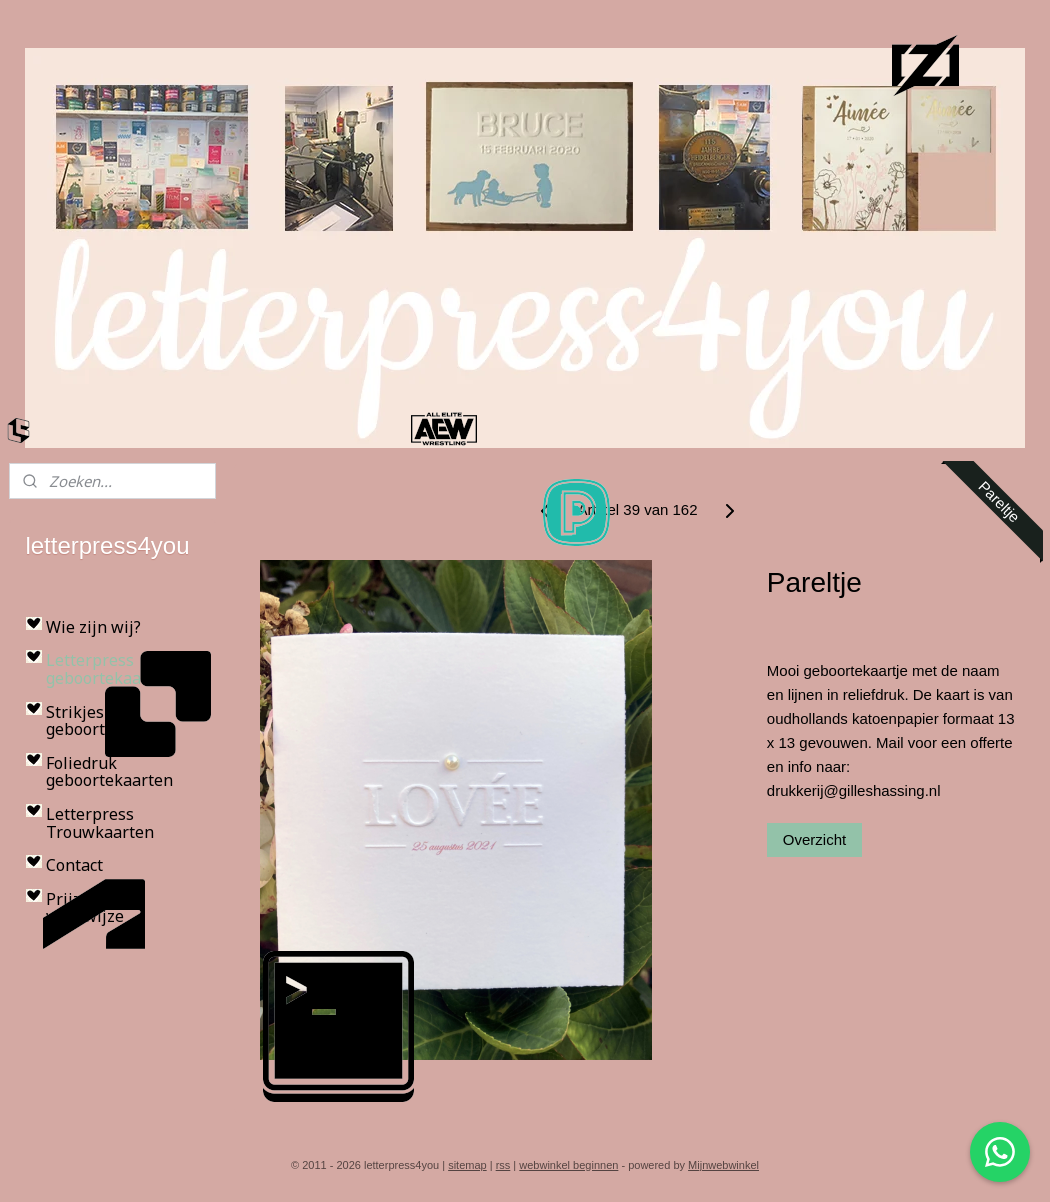 The image size is (1050, 1202). I want to click on SendGrid email delivery service logo, so click(158, 704).